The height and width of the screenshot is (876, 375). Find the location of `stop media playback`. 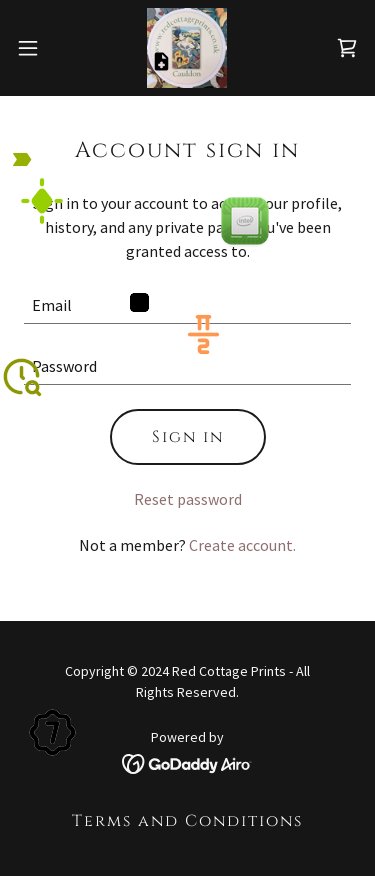

stop media playback is located at coordinates (139, 302).